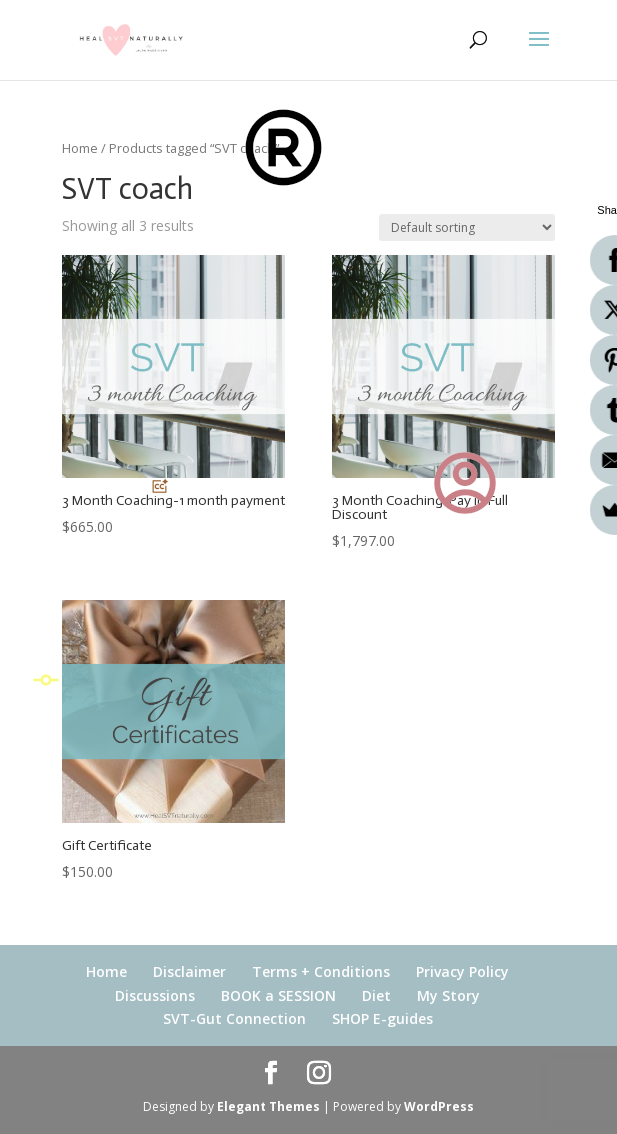  What do you see at coordinates (46, 680) in the screenshot?
I see `view commit history in version control` at bounding box center [46, 680].